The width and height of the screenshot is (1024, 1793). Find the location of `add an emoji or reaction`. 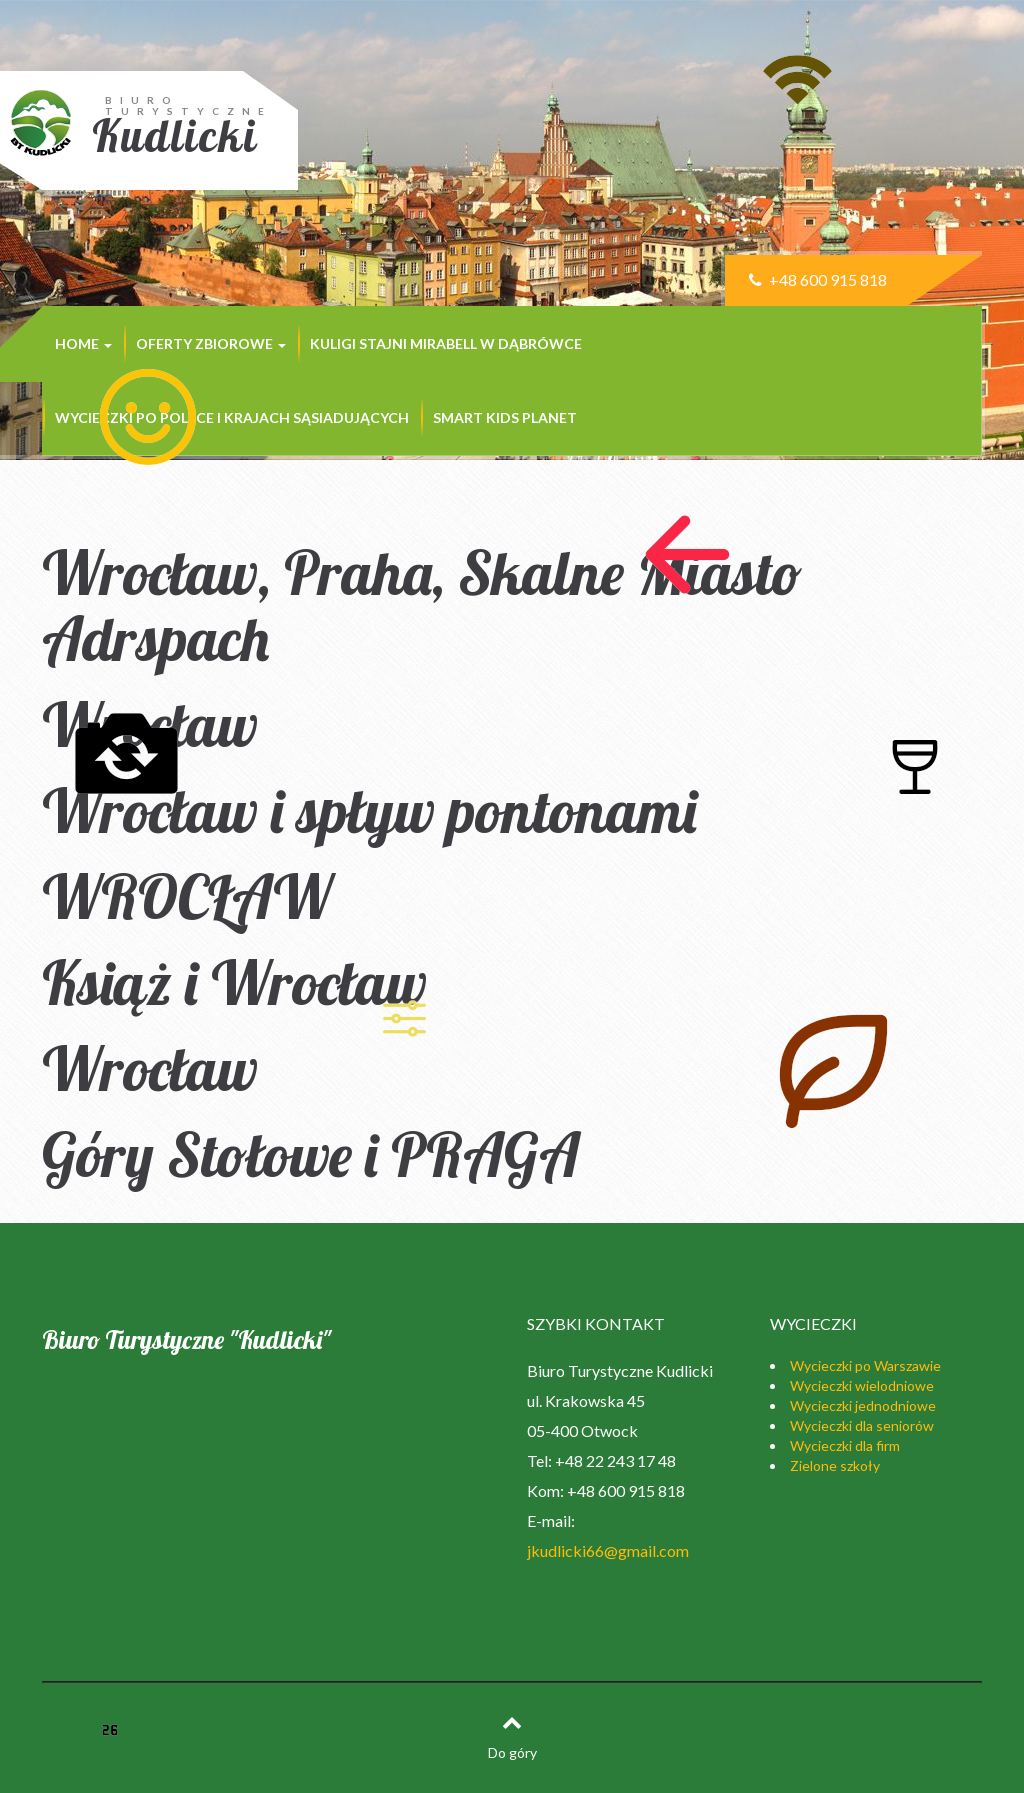

add an emoji or reaction is located at coordinates (148, 417).